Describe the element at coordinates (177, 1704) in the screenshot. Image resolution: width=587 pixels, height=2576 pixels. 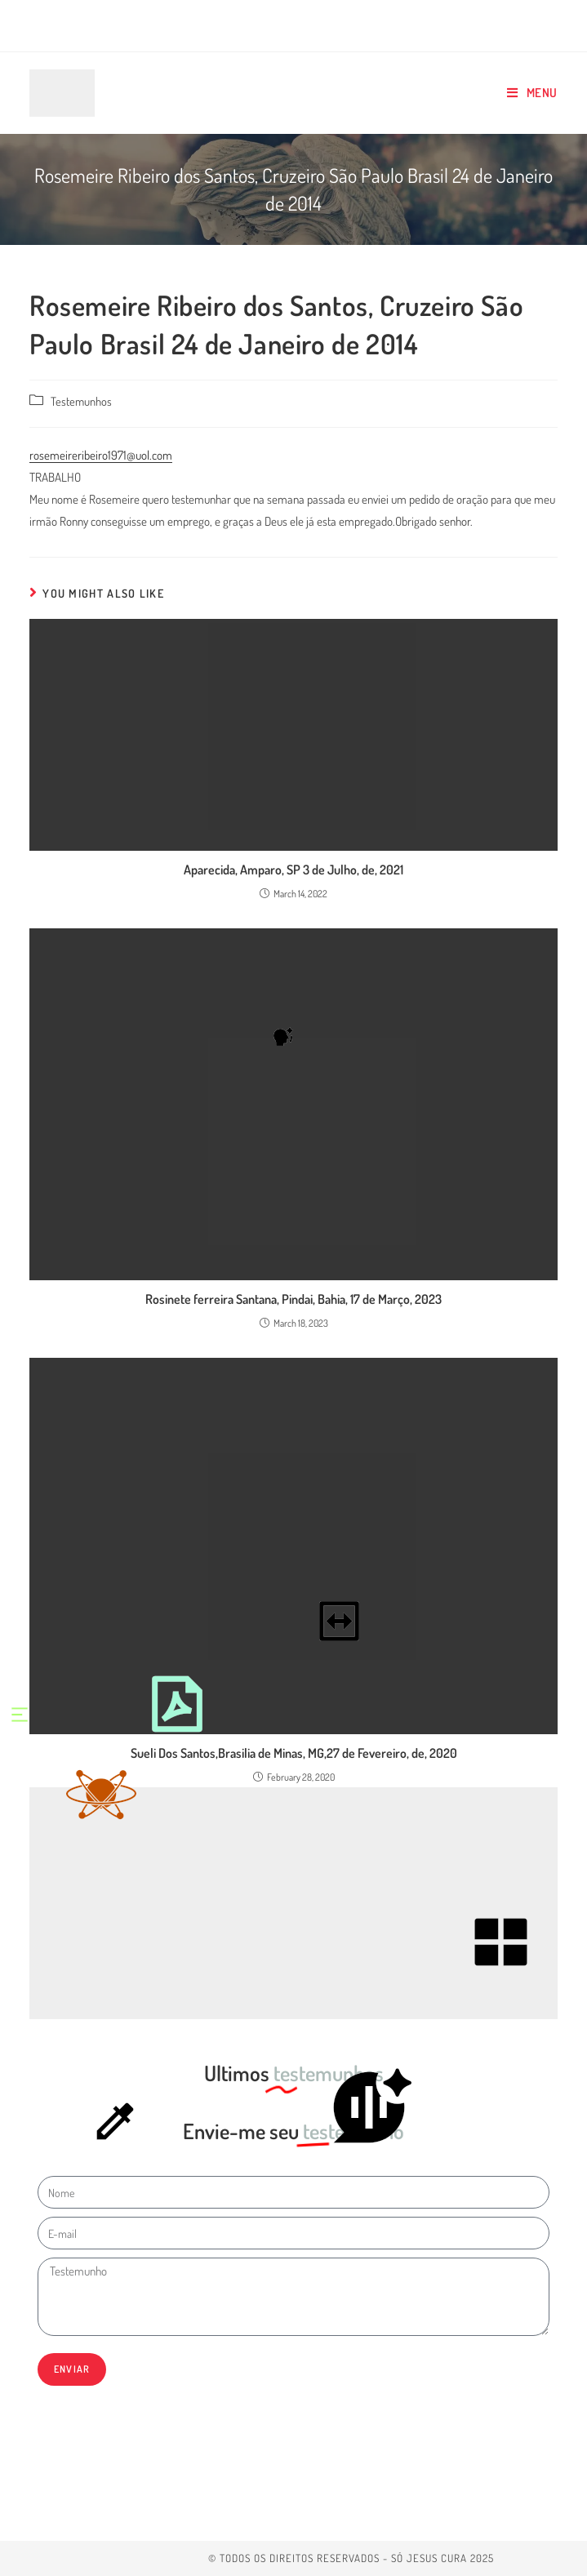
I see `view or open a PDF document` at that location.